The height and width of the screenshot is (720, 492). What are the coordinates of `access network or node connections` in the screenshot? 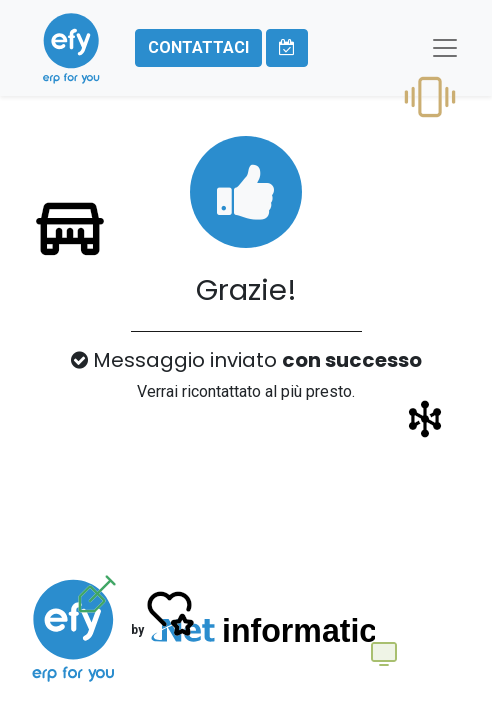 It's located at (425, 419).